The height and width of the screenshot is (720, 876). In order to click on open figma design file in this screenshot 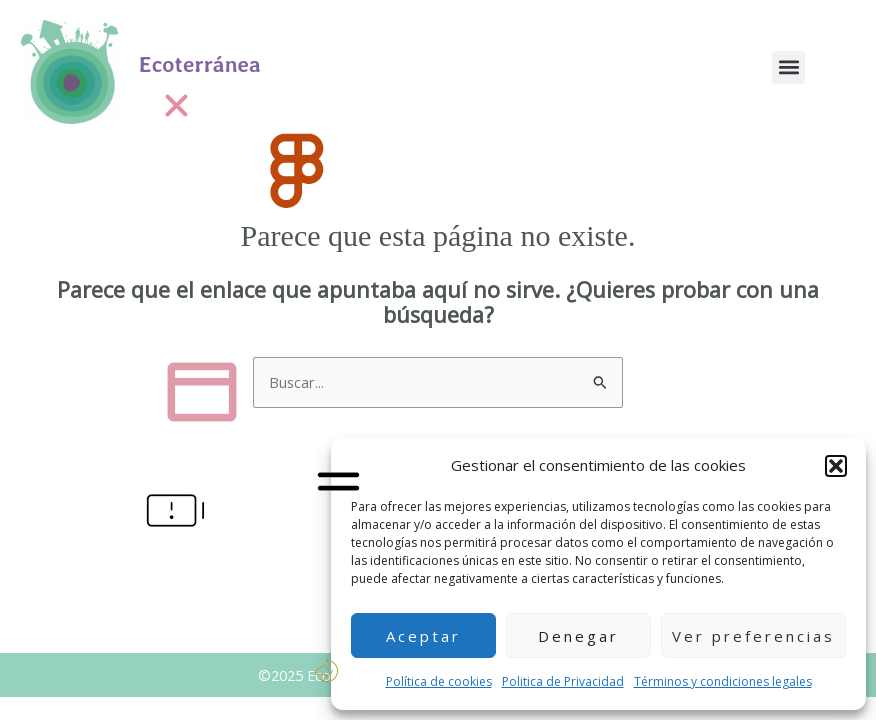, I will do `click(295, 169)`.